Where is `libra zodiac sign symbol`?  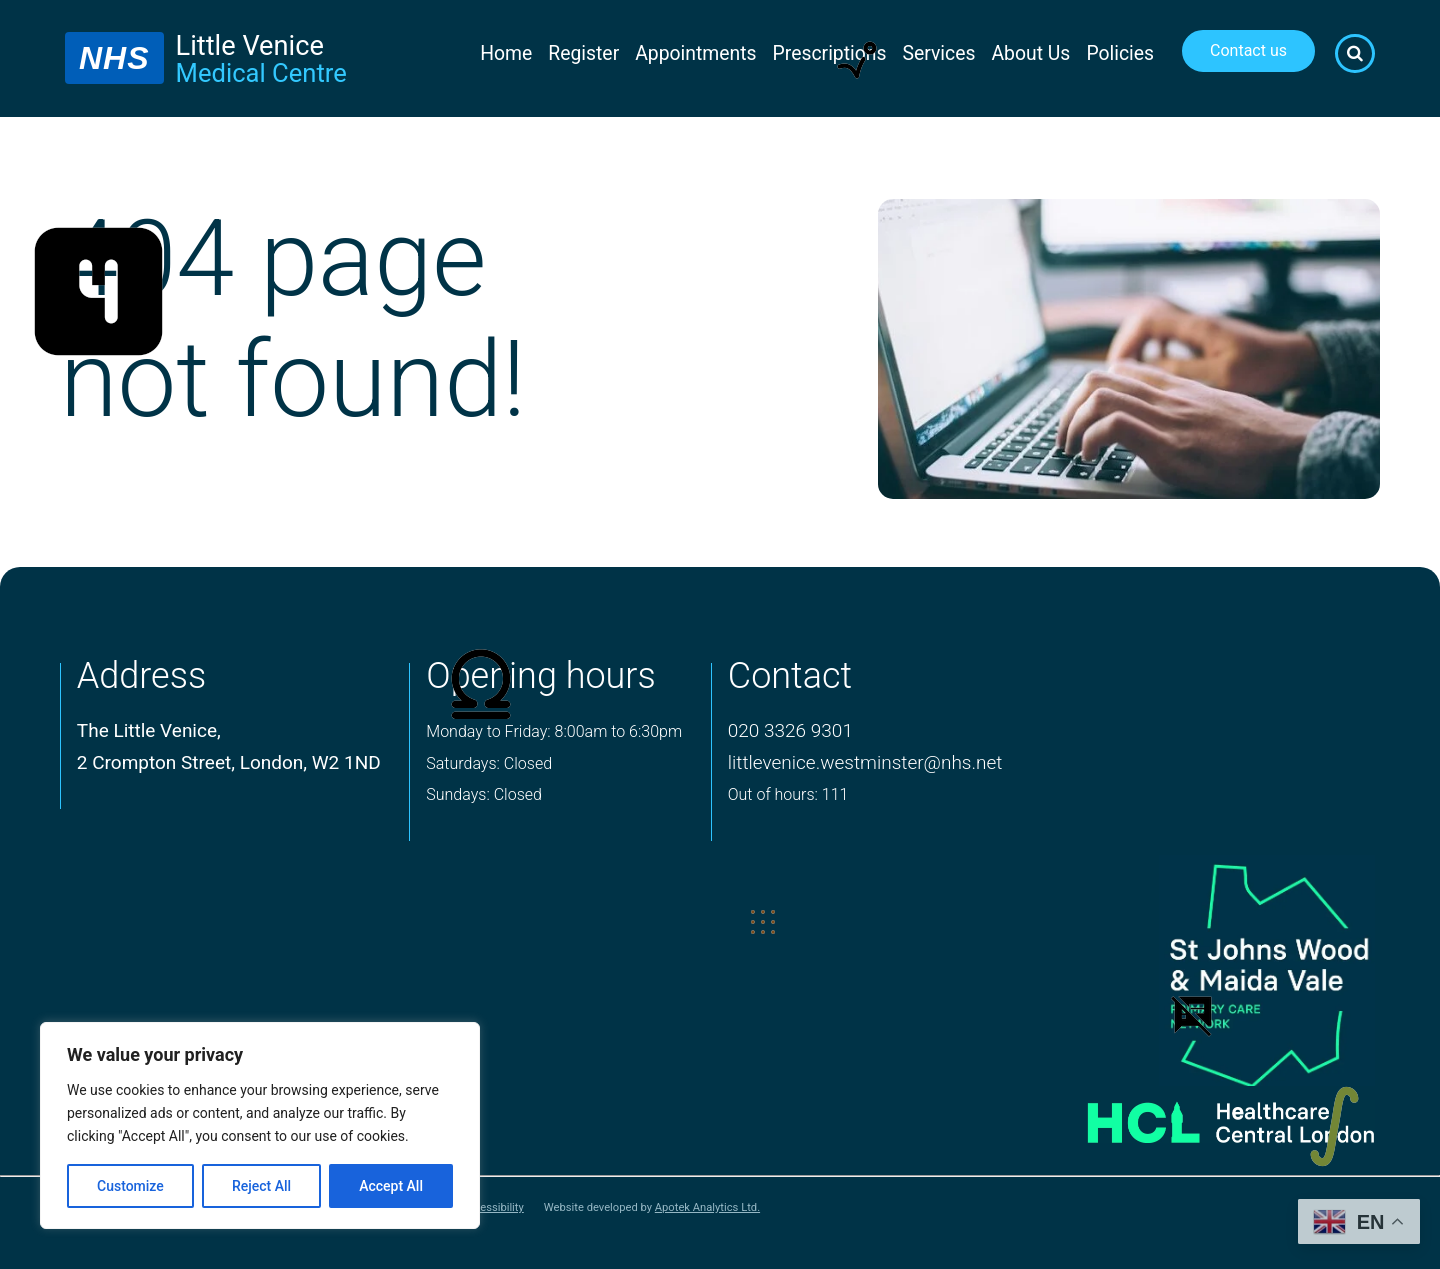
libra zodiac sign symbol is located at coordinates (481, 686).